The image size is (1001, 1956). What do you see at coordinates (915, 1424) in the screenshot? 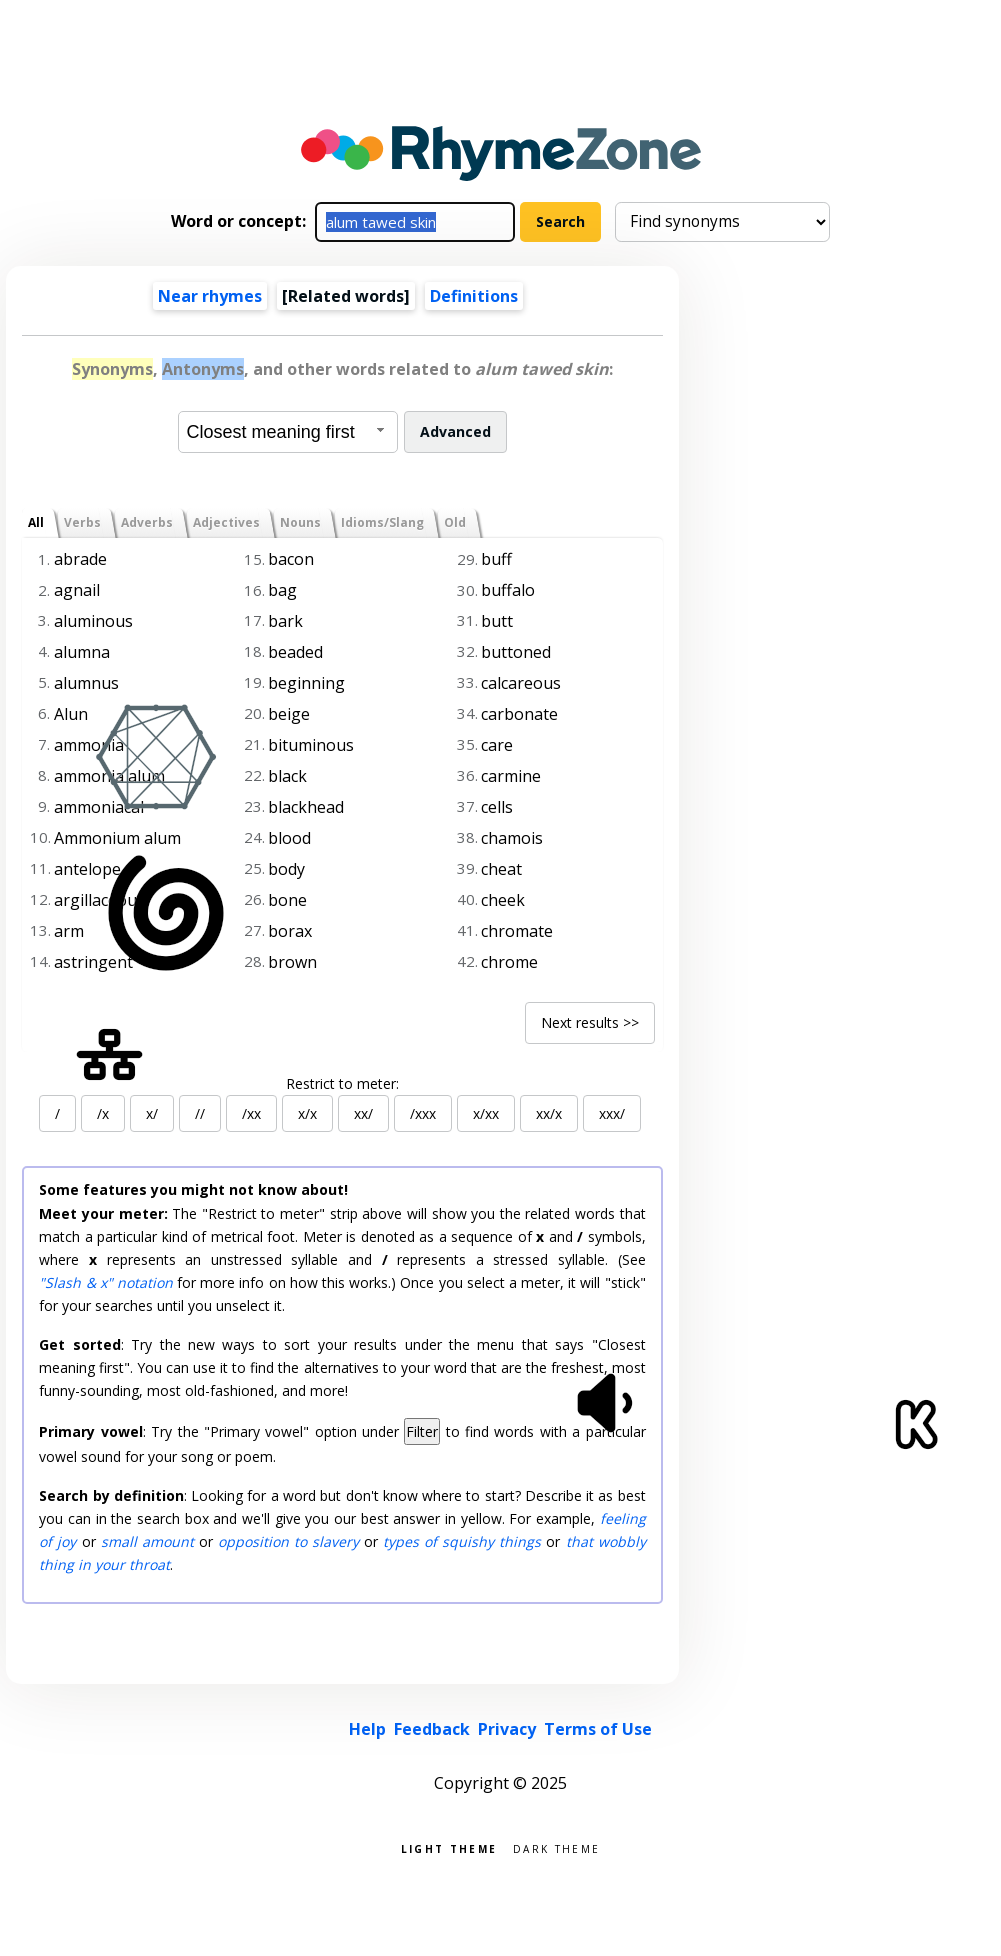
I see `link to Kickstarter profile or campaign` at bounding box center [915, 1424].